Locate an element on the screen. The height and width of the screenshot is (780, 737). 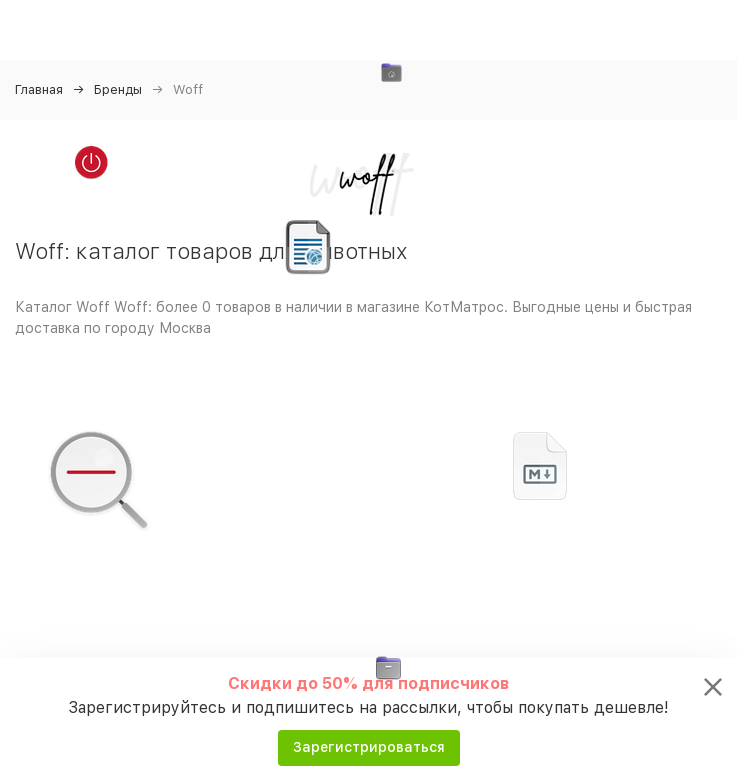
open the file manager application is located at coordinates (388, 667).